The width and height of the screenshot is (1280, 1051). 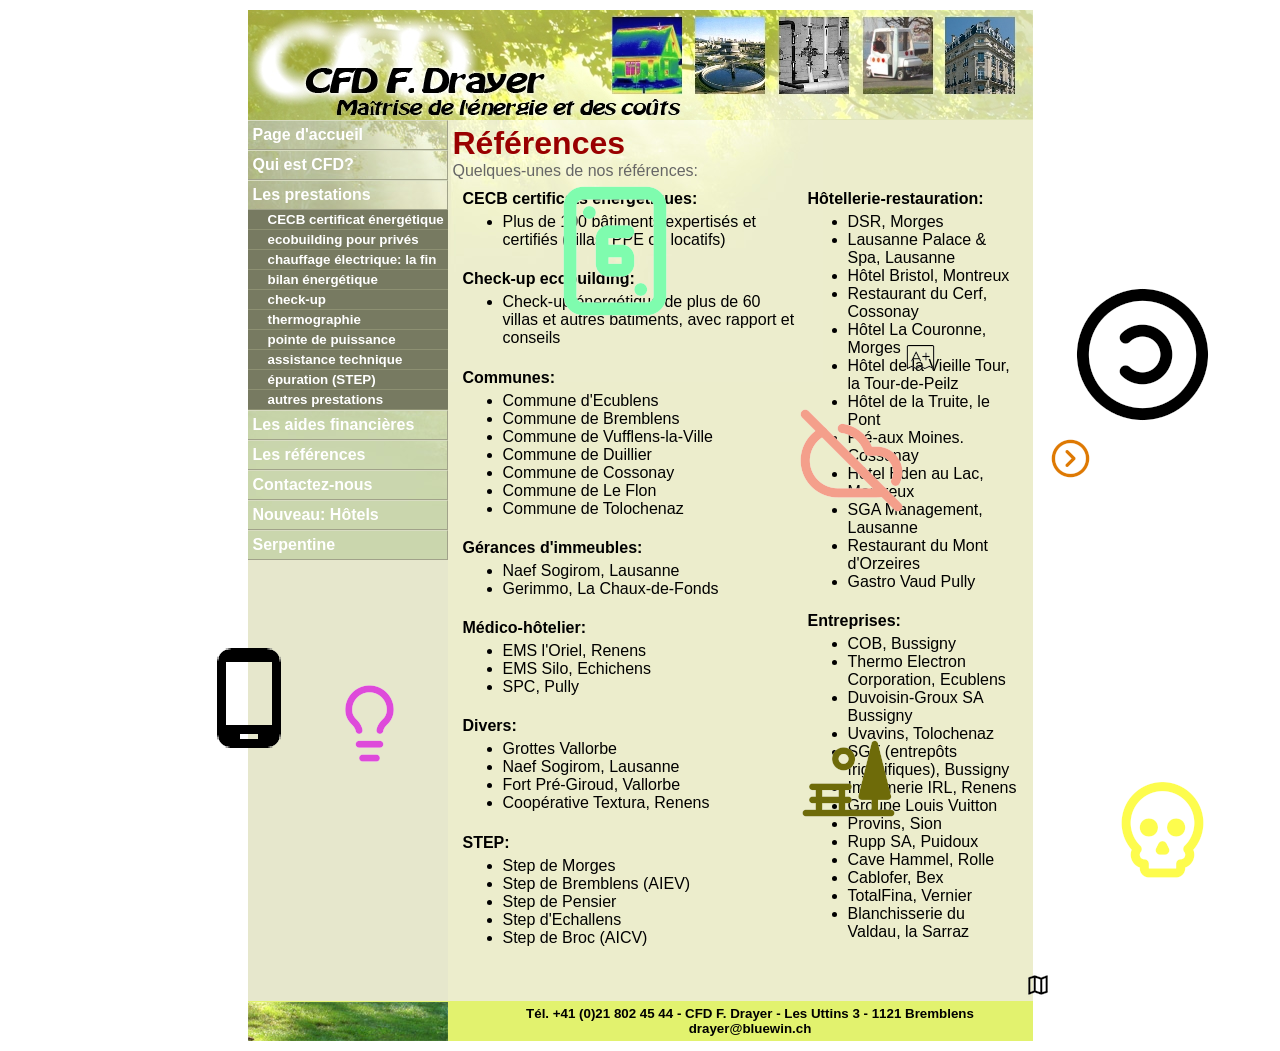 What do you see at coordinates (920, 356) in the screenshot?
I see `view exam or test results` at bounding box center [920, 356].